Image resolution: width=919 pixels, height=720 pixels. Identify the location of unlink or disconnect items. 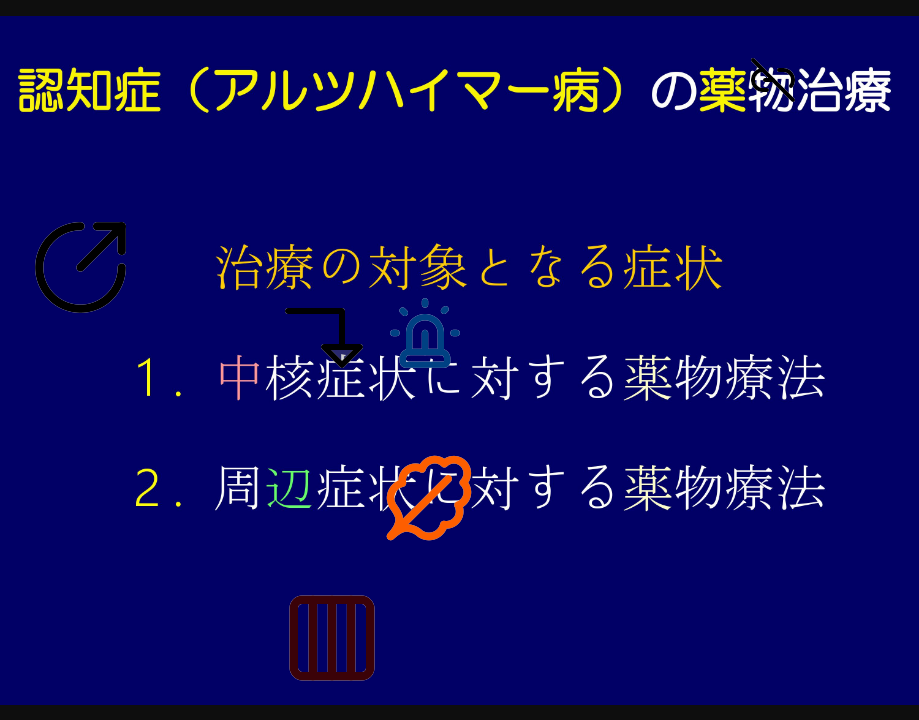
(773, 80).